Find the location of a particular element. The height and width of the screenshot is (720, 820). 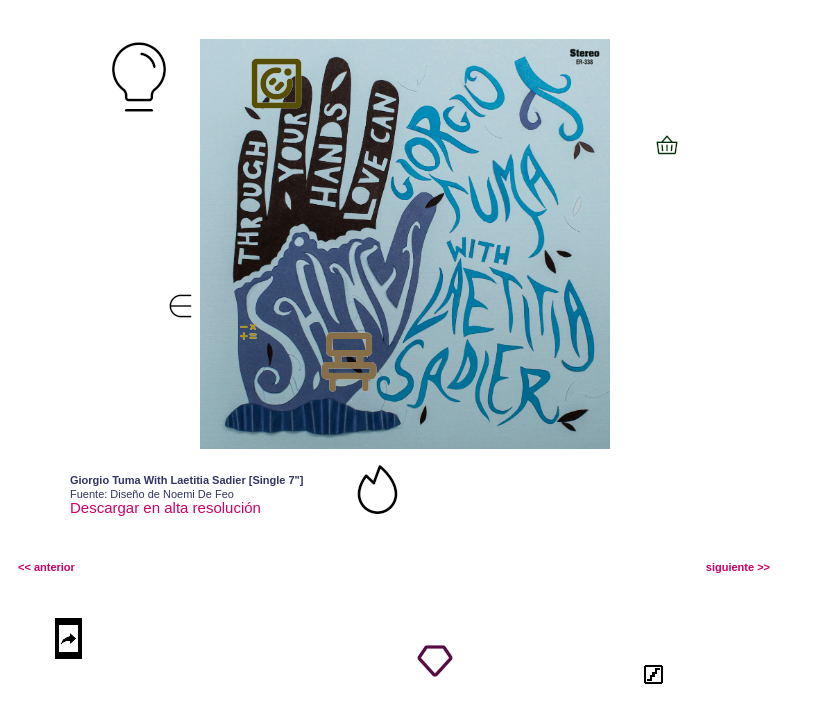

open calculator is located at coordinates (248, 331).